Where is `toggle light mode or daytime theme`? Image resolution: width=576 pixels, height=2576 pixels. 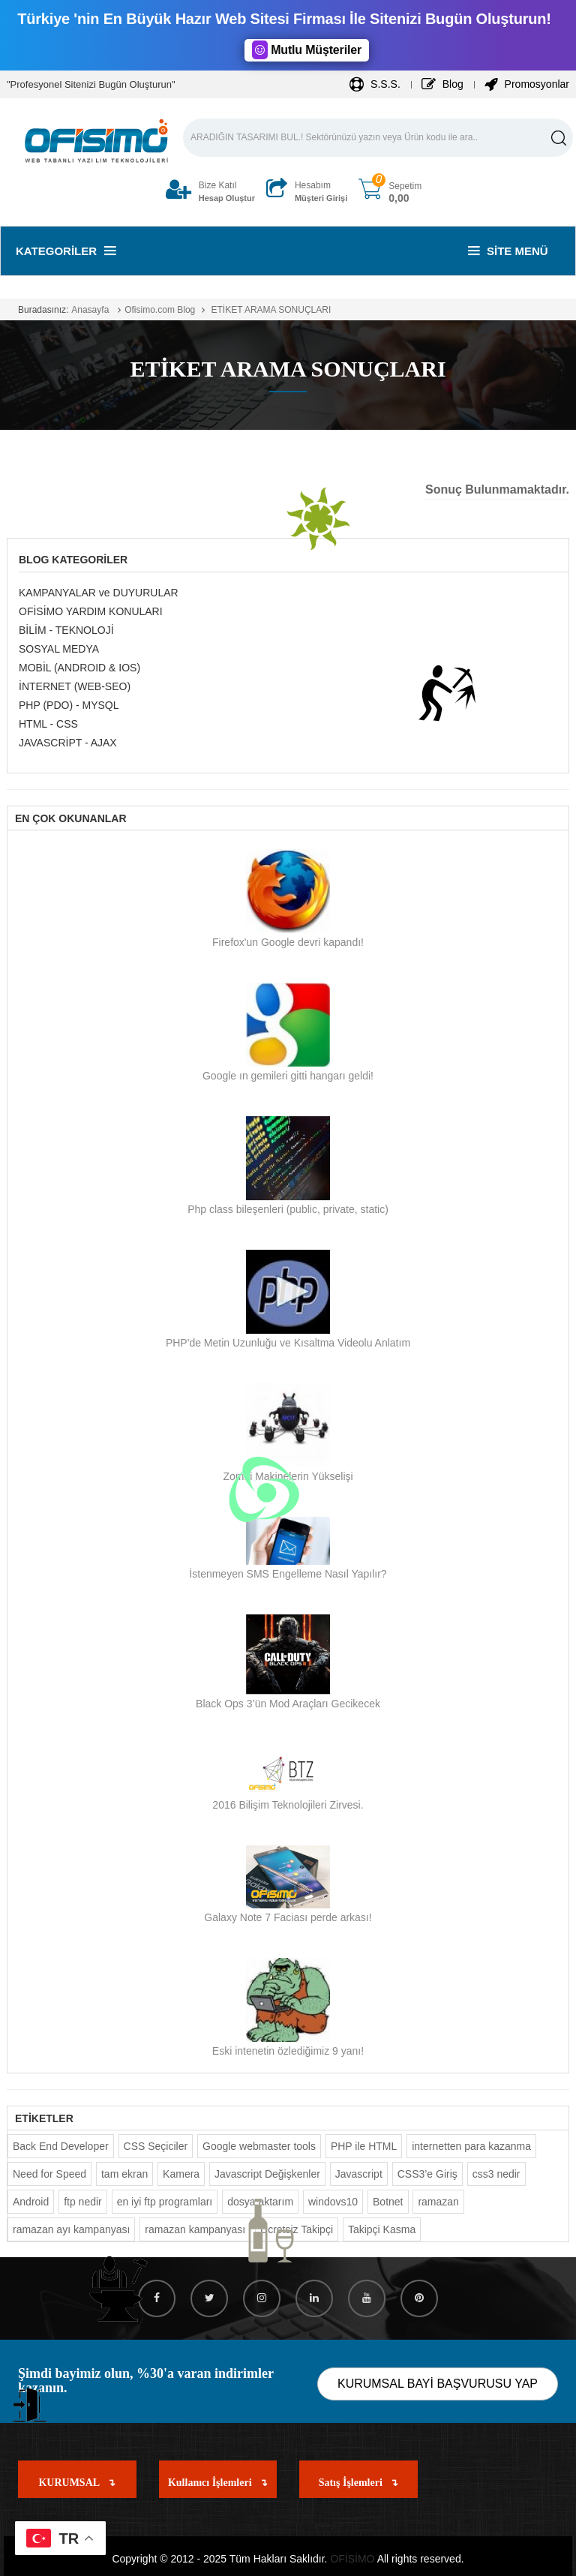 toggle light mode or daytime theme is located at coordinates (318, 519).